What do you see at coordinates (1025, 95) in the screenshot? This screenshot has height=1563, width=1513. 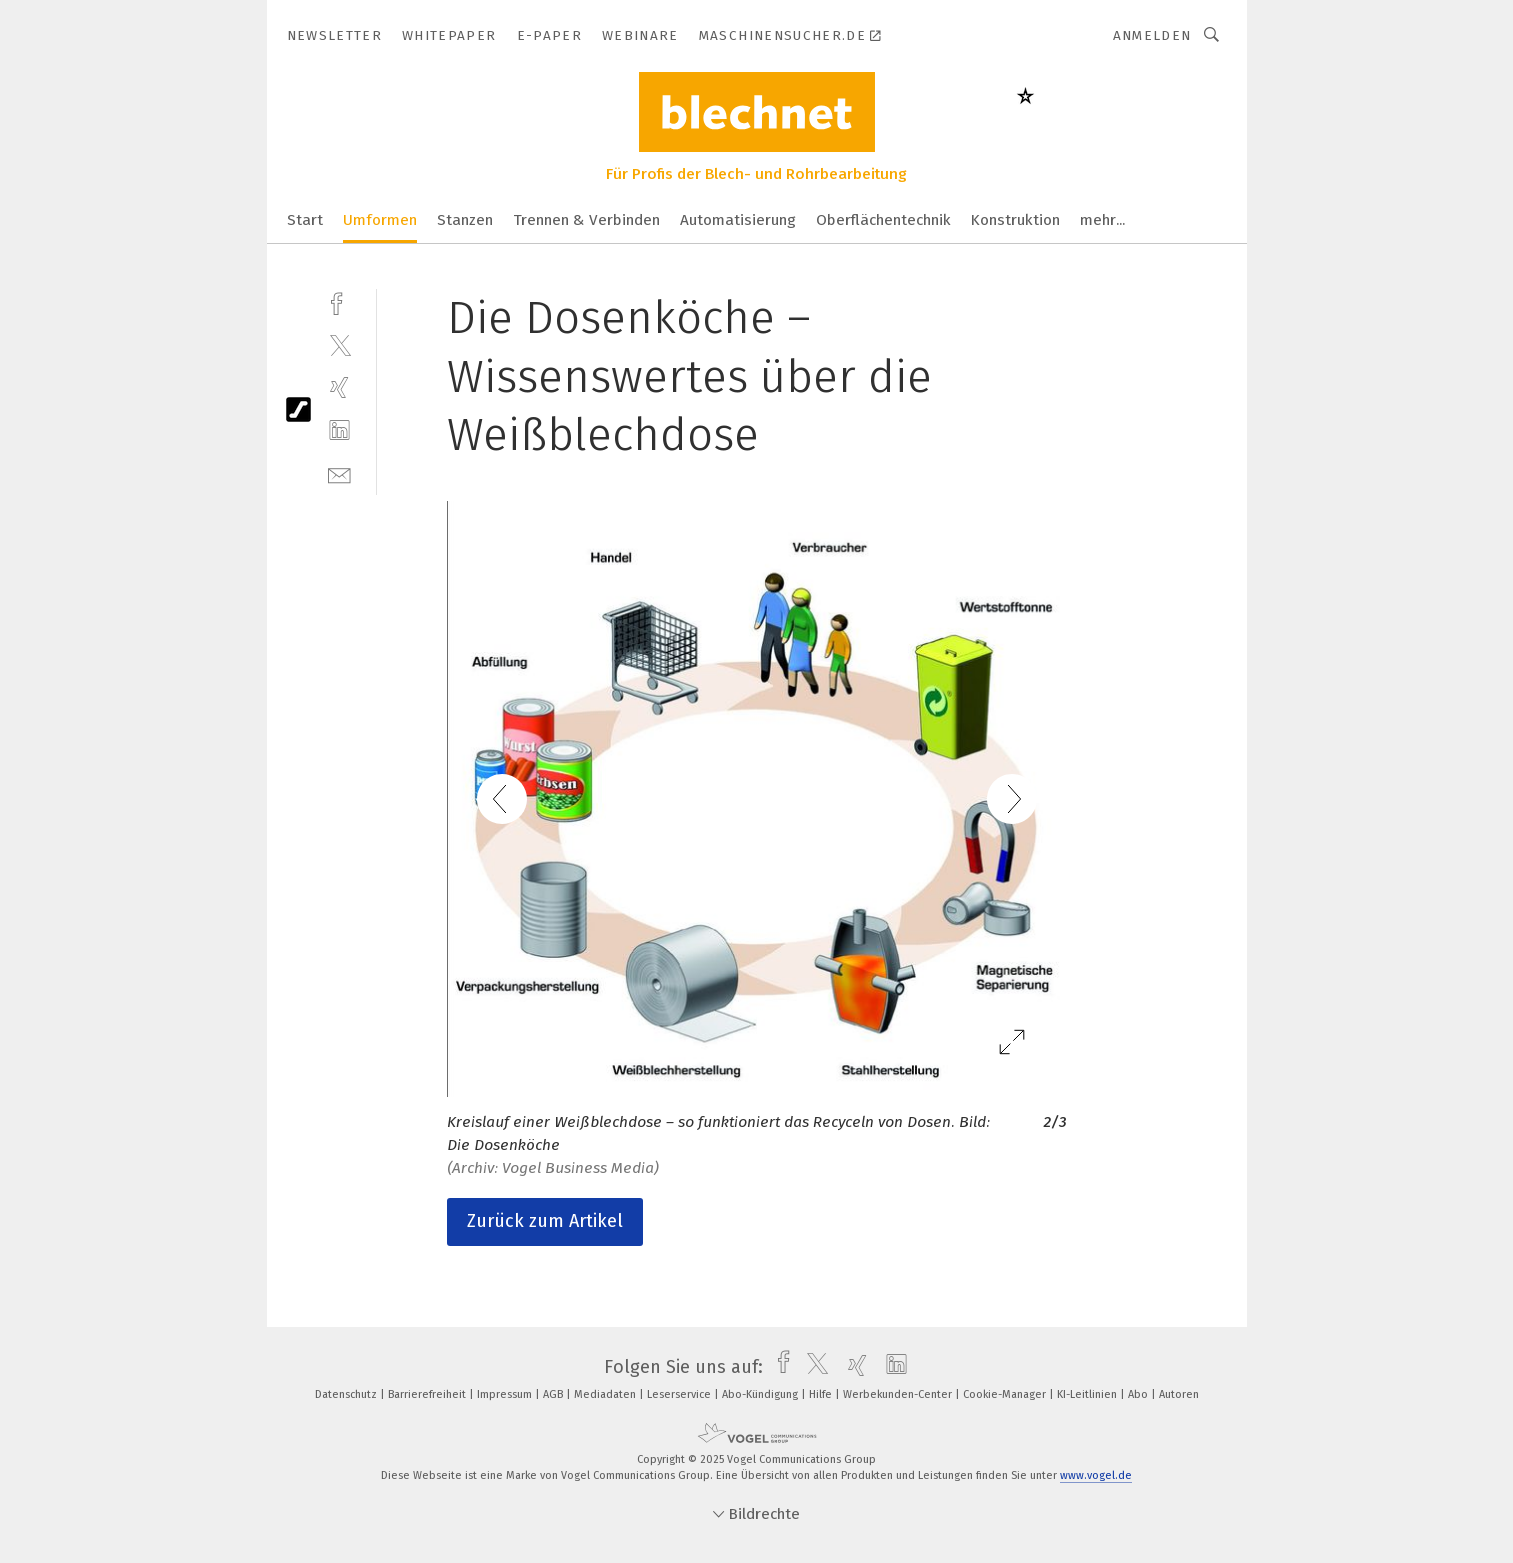 I see `rate or review an item` at bounding box center [1025, 95].